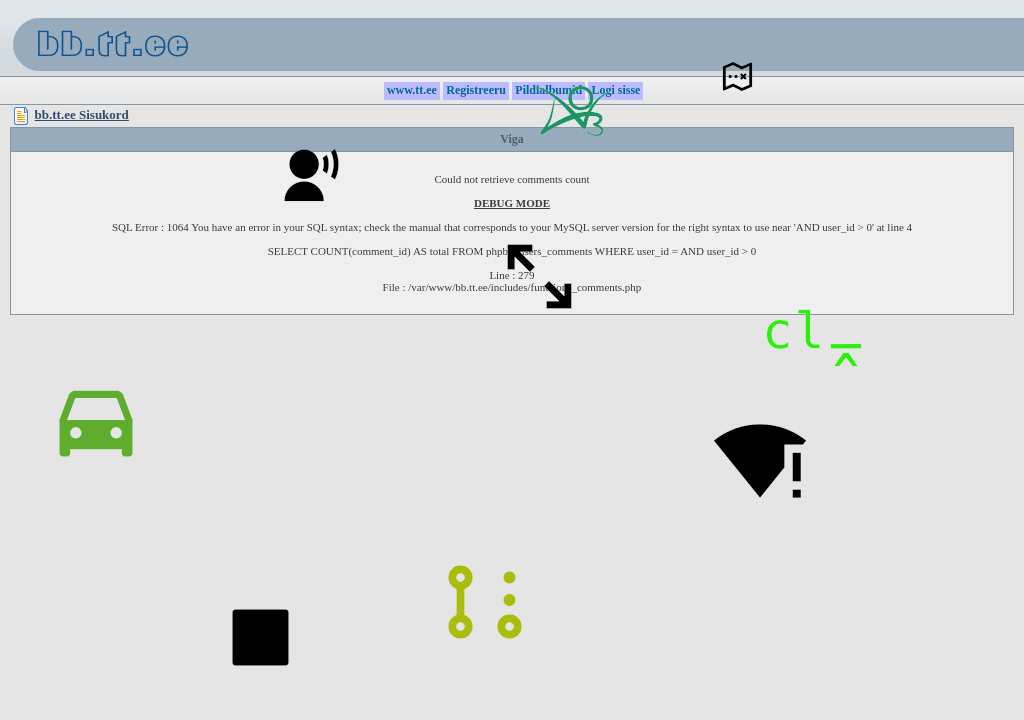  What do you see at coordinates (539, 276) in the screenshot?
I see `expand content to full screen` at bounding box center [539, 276].